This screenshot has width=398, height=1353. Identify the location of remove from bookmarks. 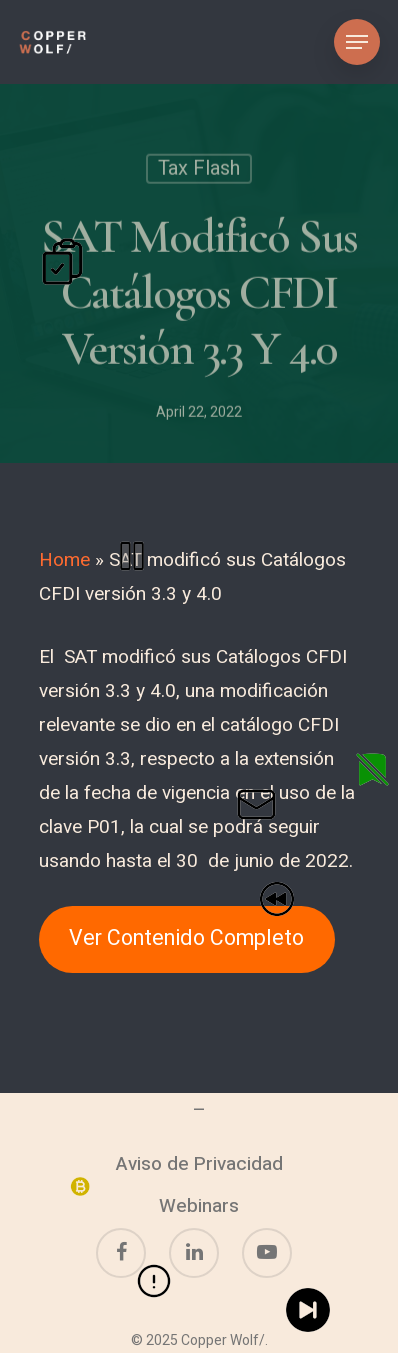
(372, 769).